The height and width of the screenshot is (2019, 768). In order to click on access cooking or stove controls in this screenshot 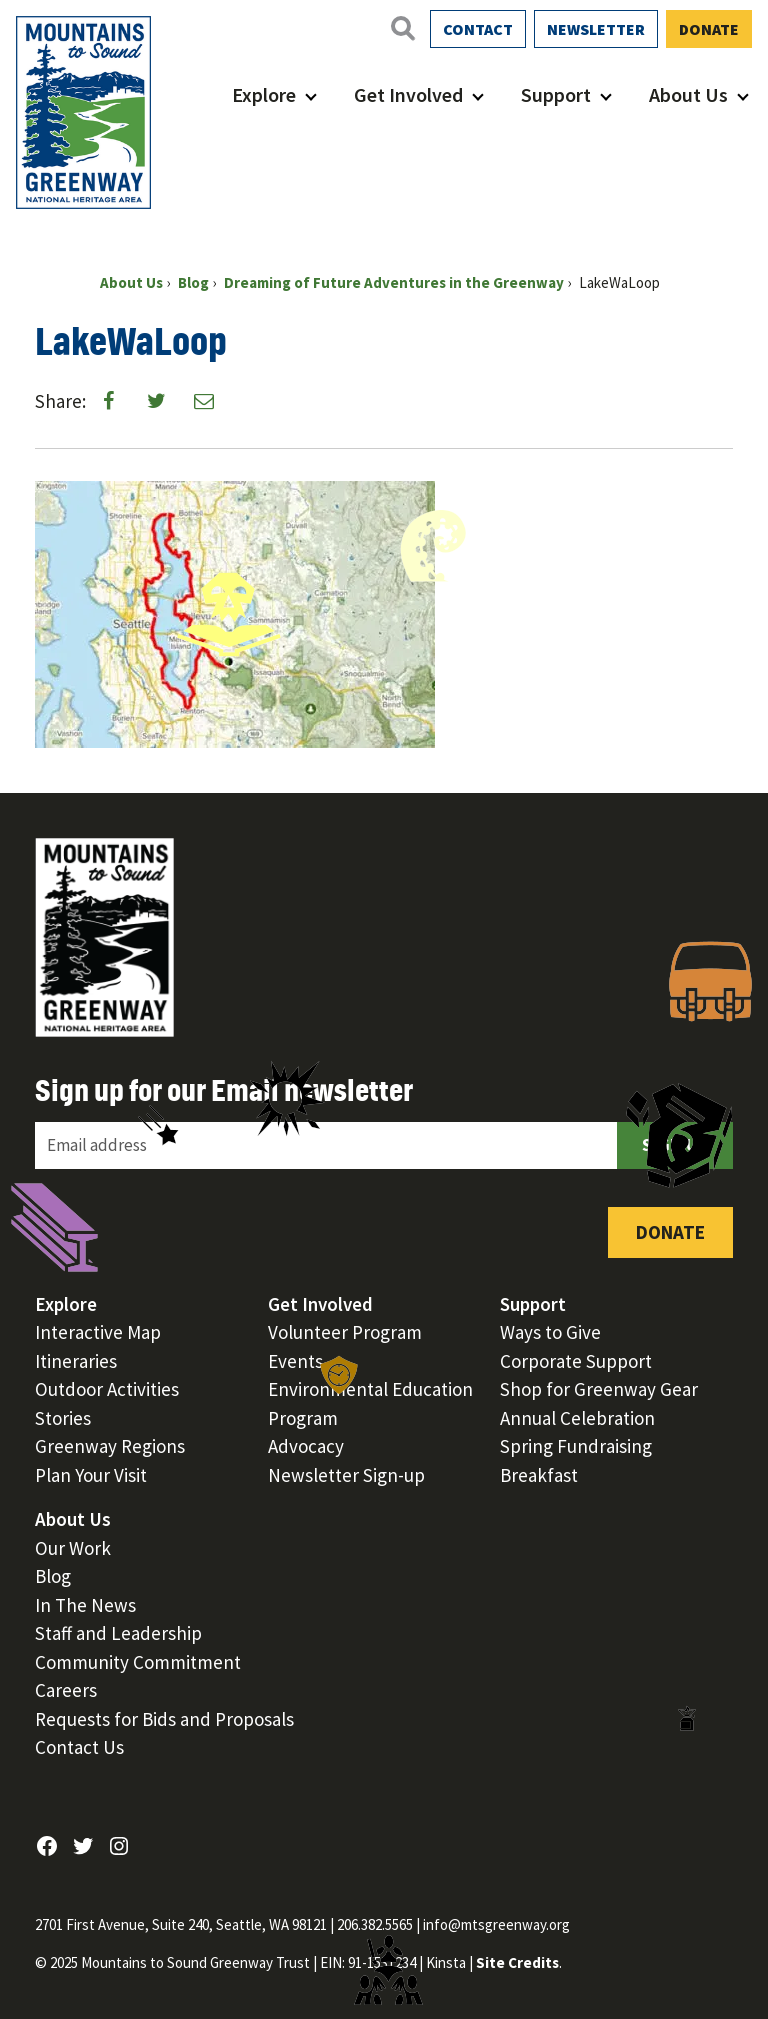, I will do `click(687, 1718)`.